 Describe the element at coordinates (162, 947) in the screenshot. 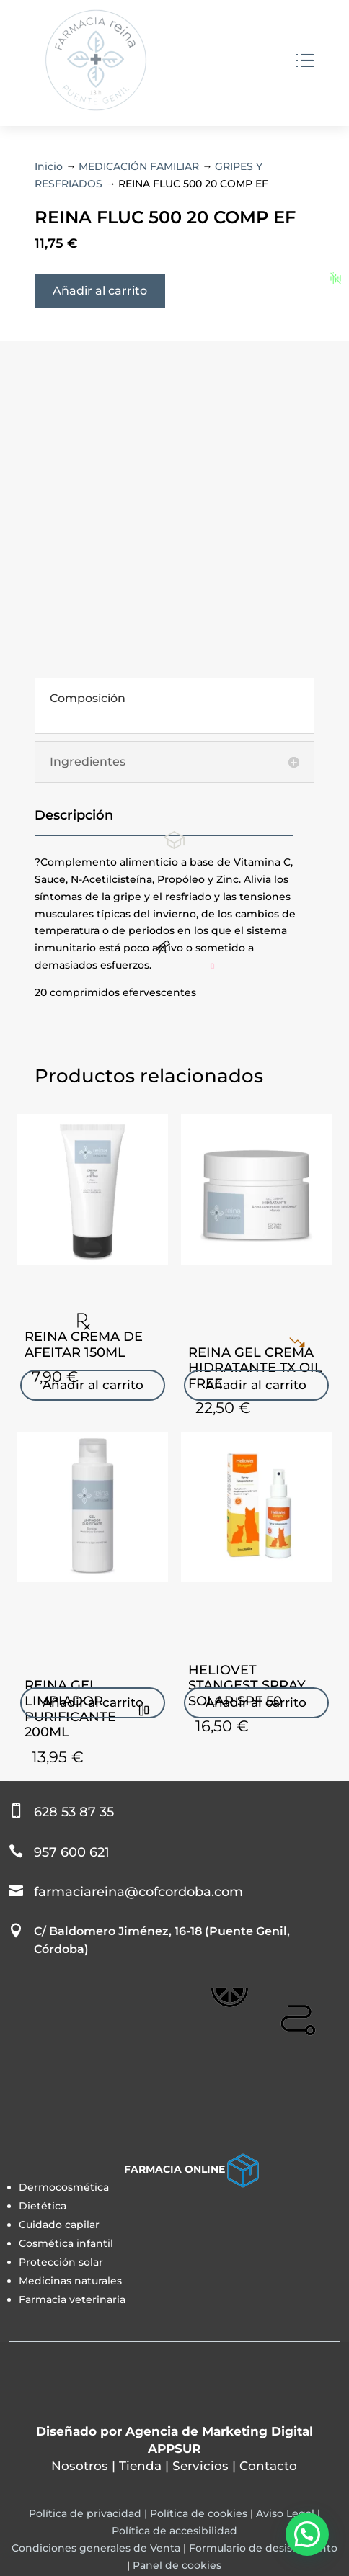

I see `explore or discover new content` at that location.